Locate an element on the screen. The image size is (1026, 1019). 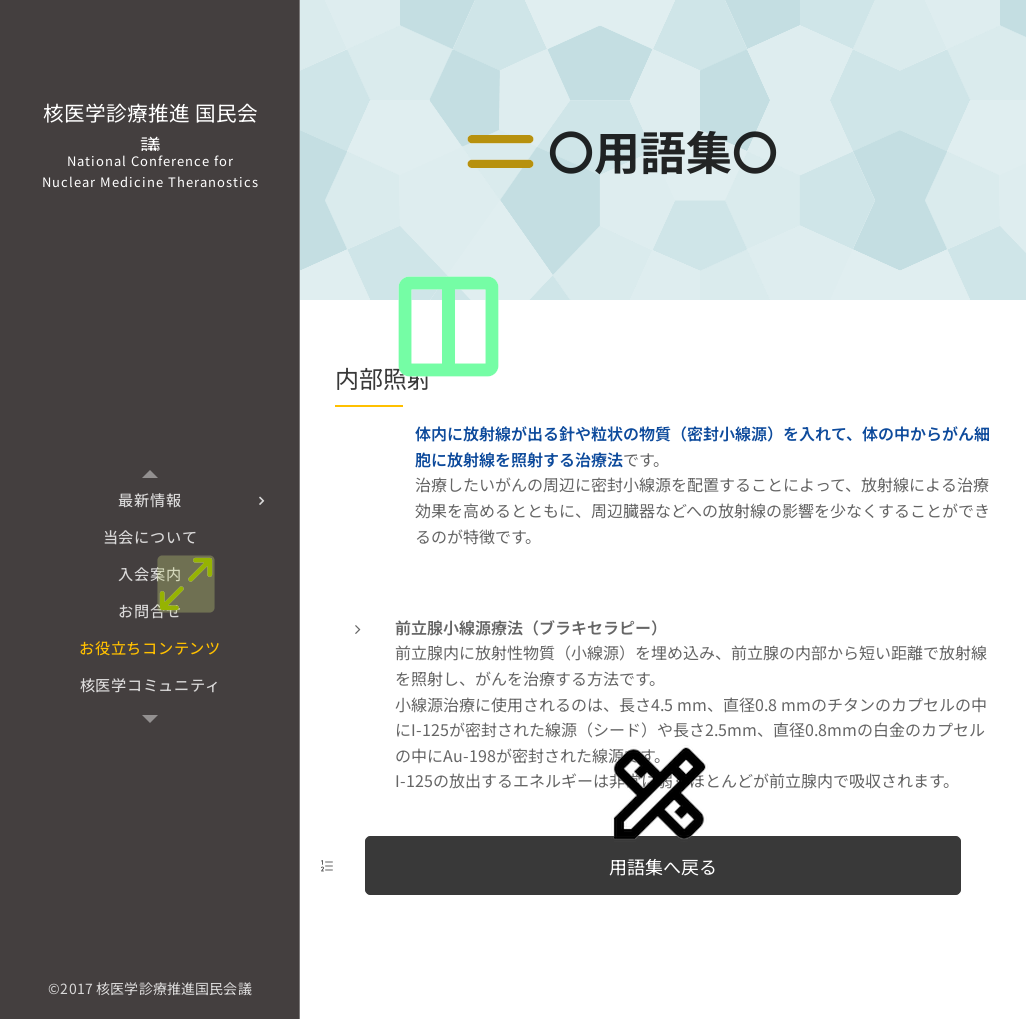
indicates equality or balance between values is located at coordinates (500, 151).